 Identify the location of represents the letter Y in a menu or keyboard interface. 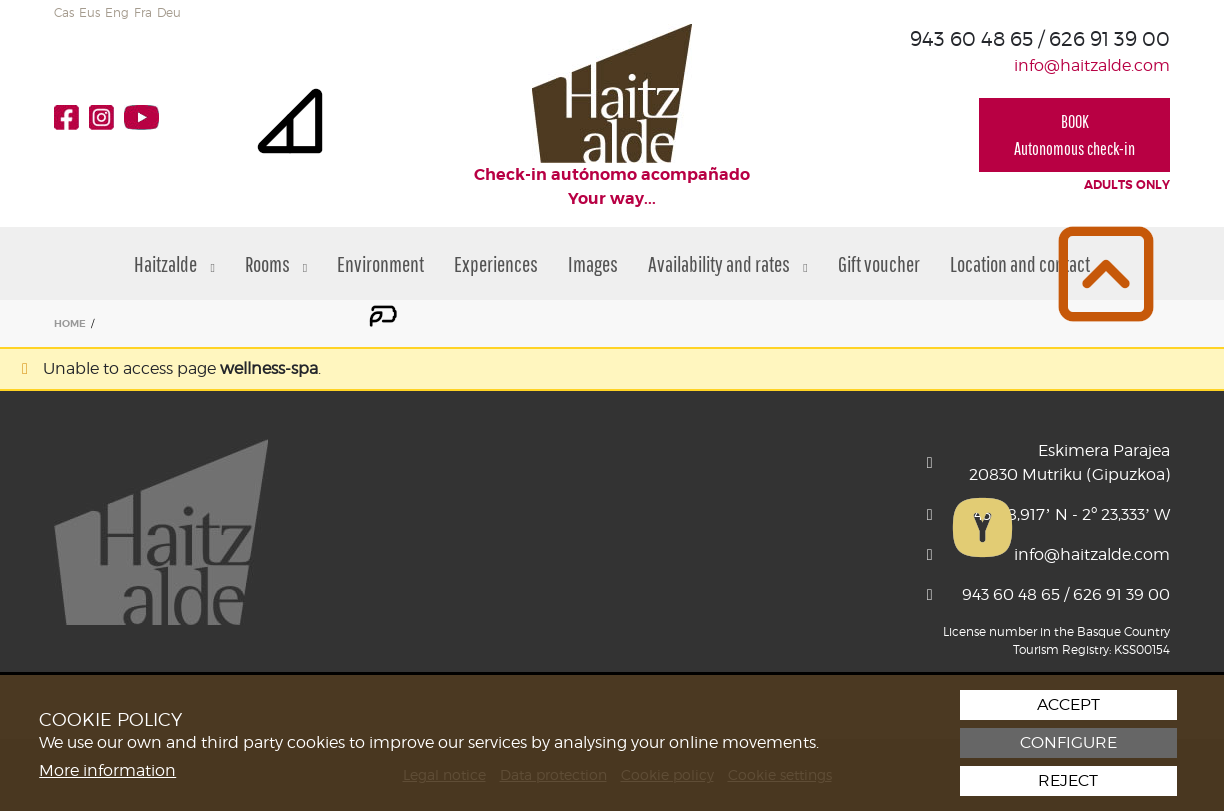
(982, 527).